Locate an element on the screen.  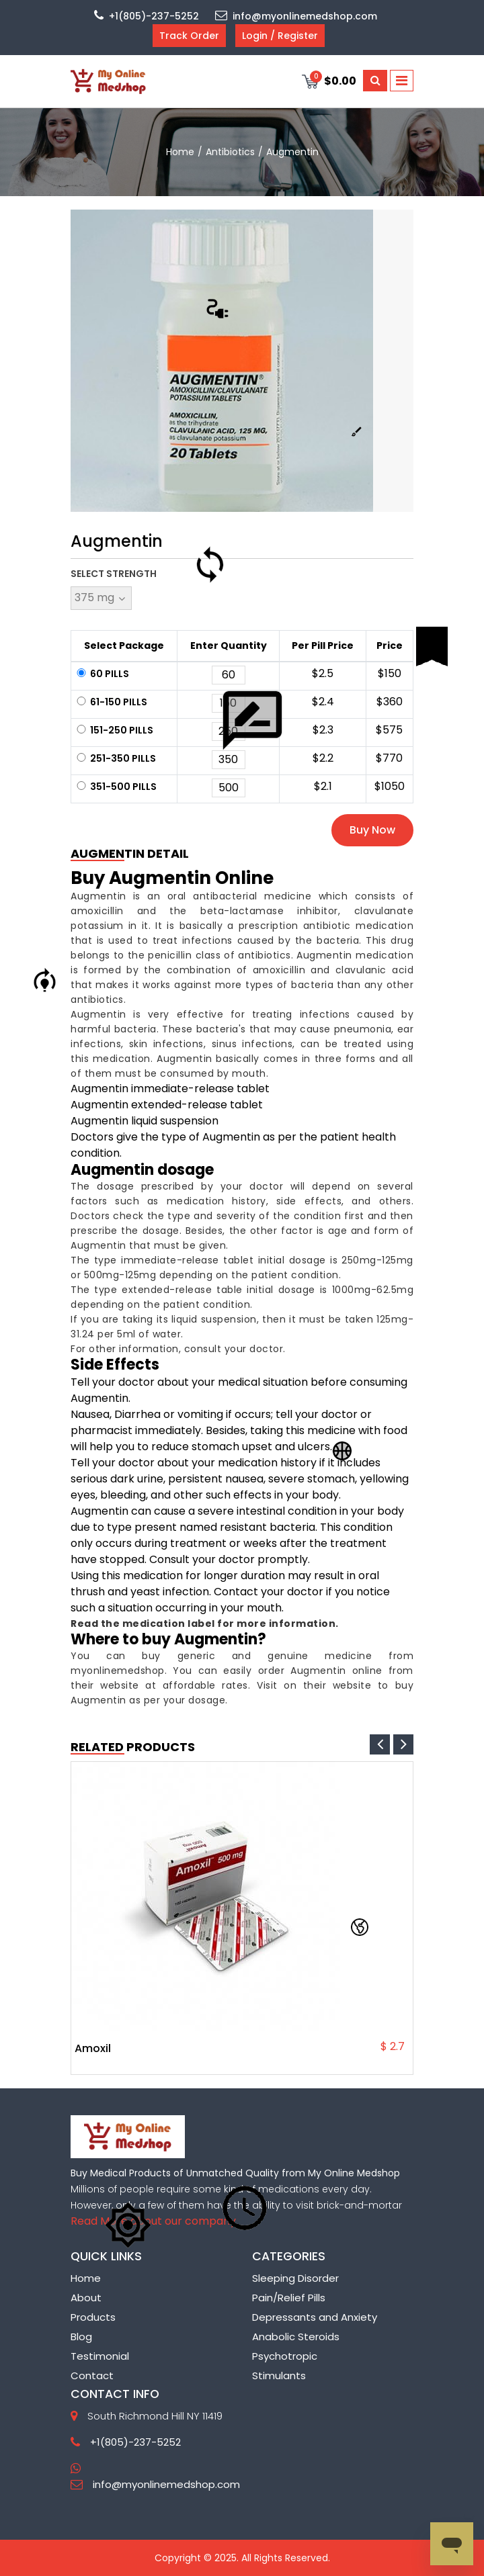
view time or clock settings is located at coordinates (245, 2208).